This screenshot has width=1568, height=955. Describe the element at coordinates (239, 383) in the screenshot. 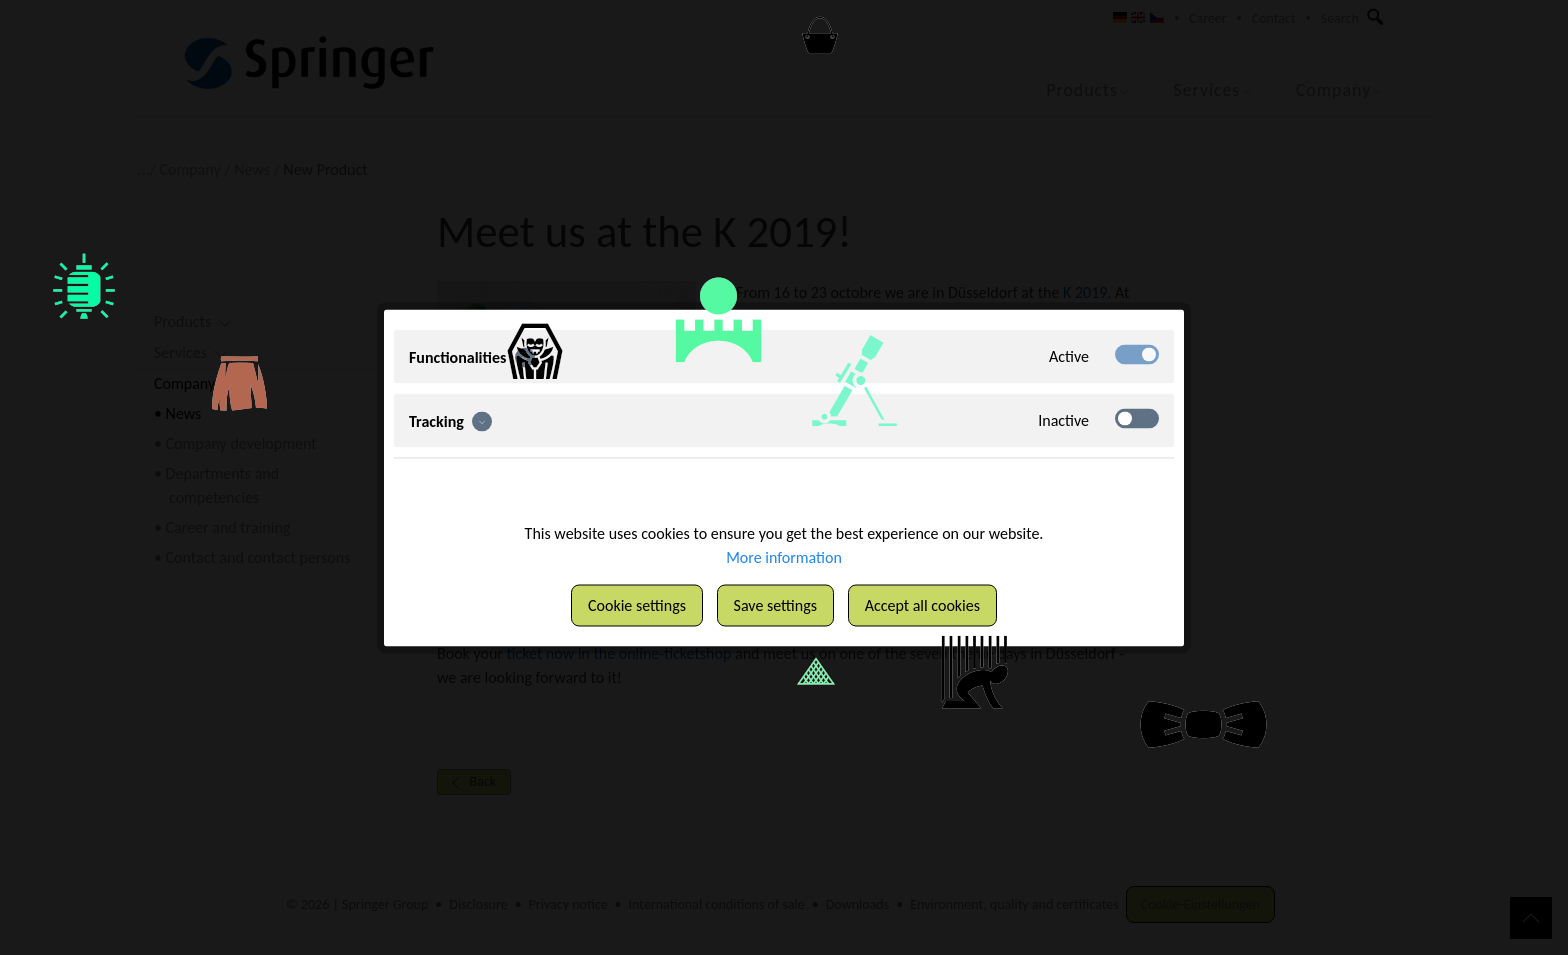

I see `browse skirts in clothing catalog` at that location.